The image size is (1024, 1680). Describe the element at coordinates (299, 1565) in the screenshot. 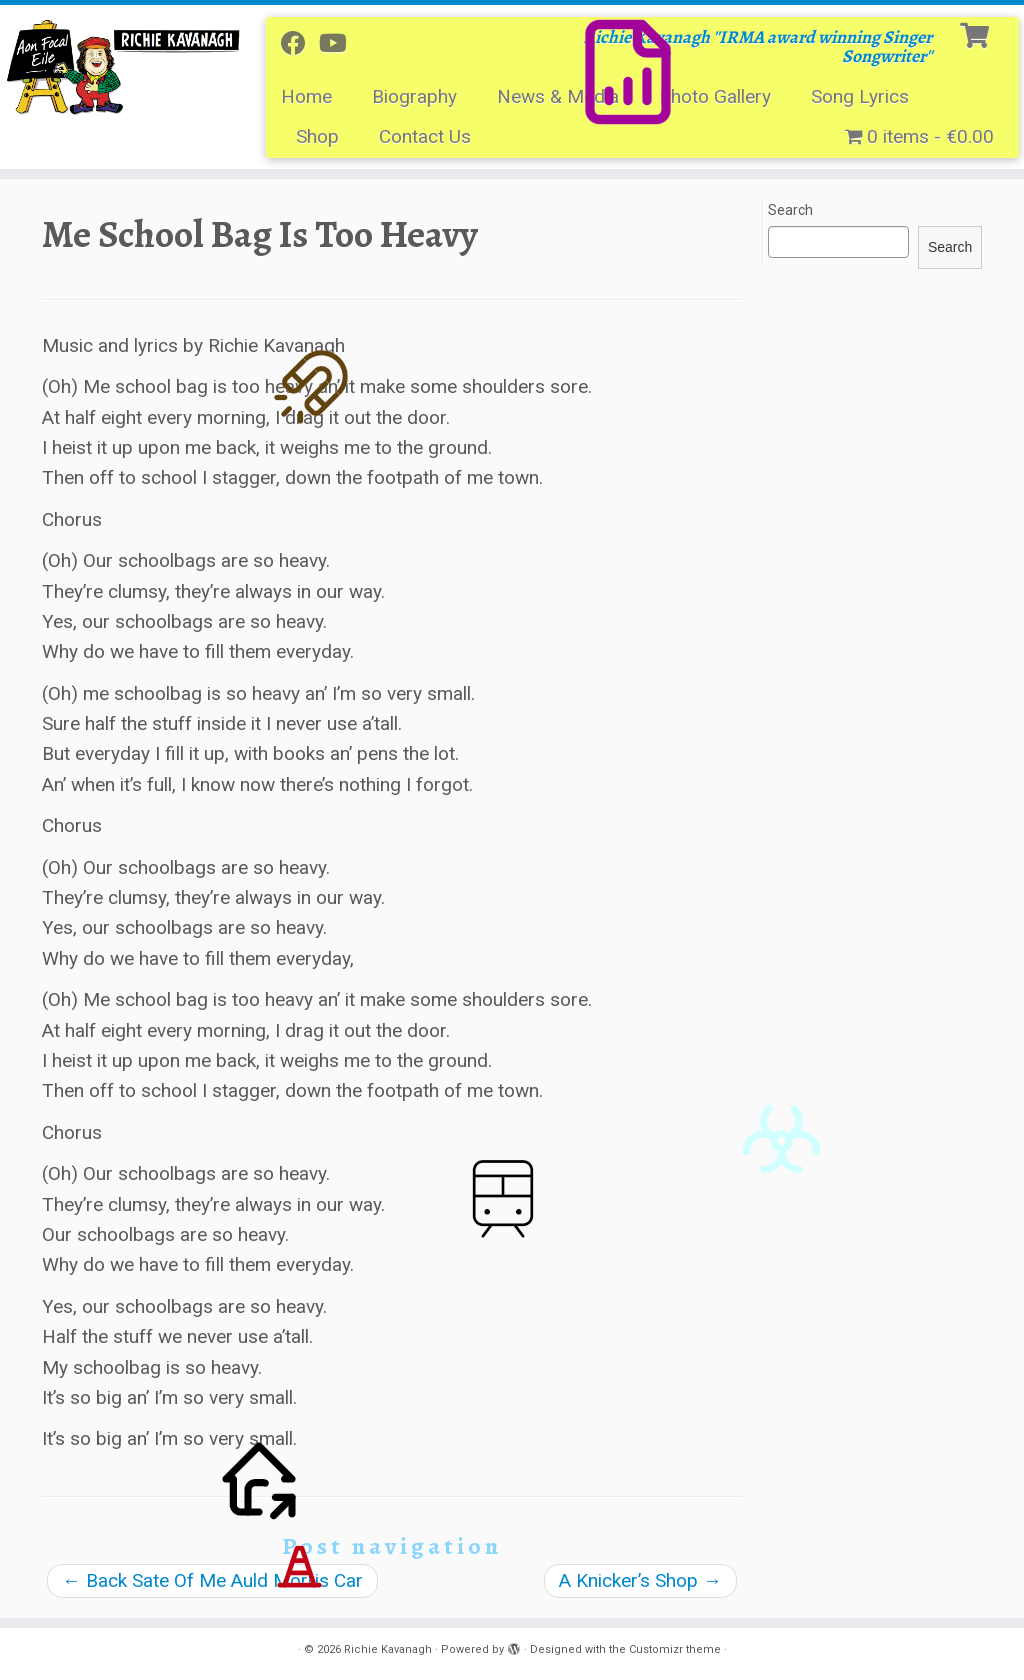

I see `indicates an area under construction or maintenance` at that location.